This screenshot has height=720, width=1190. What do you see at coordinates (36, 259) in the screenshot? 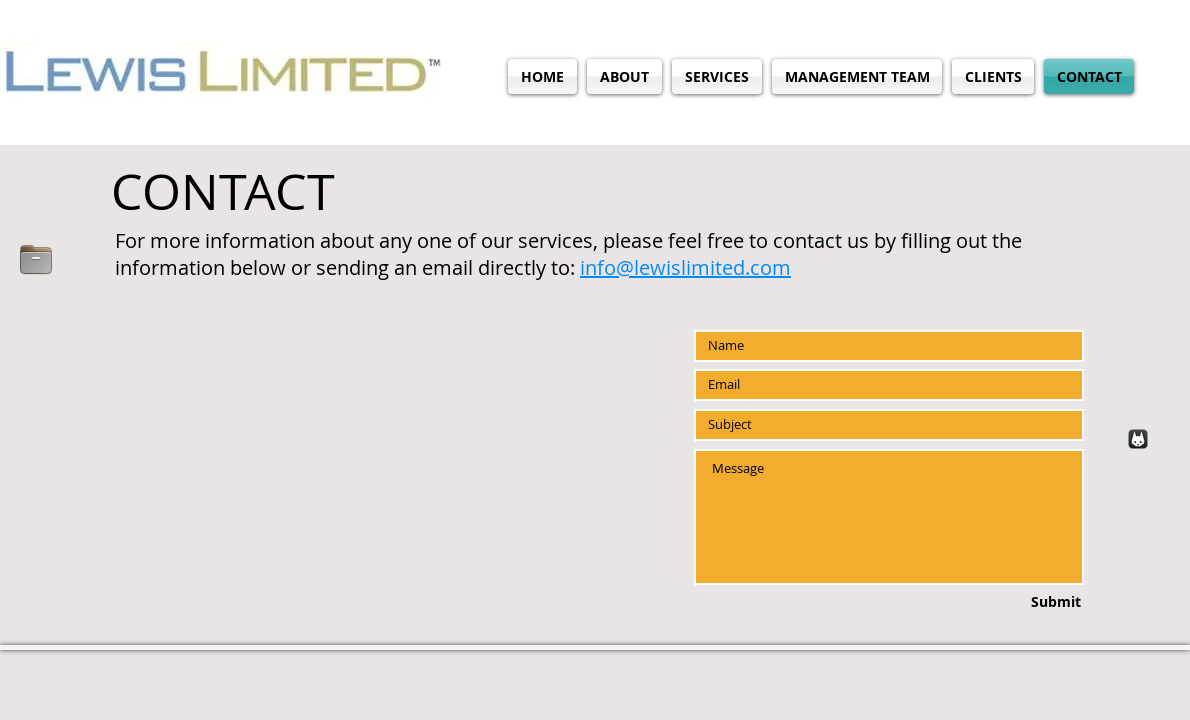
I see `open the nautilus file manager` at bounding box center [36, 259].